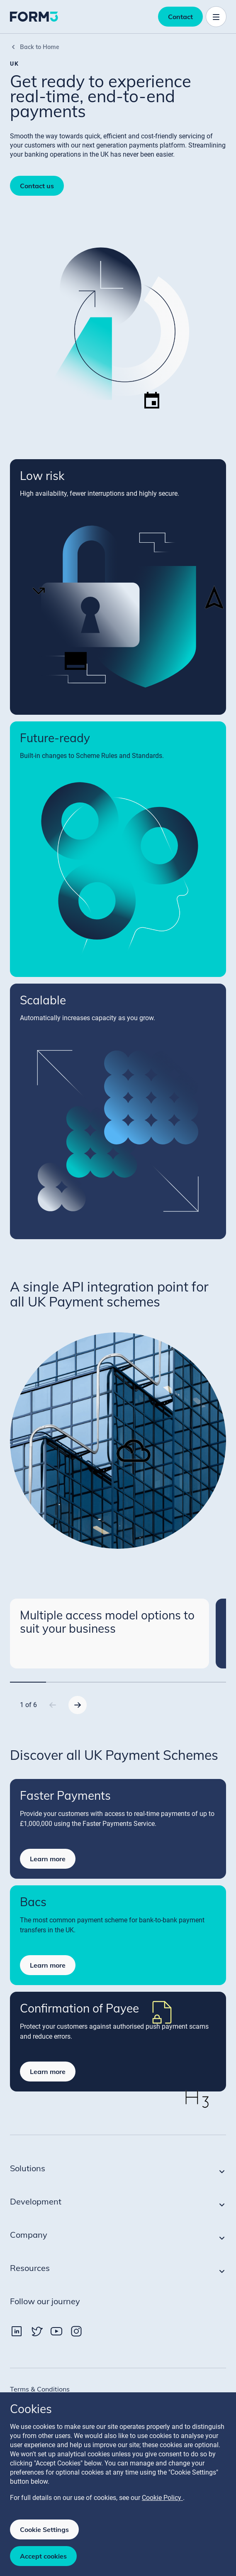 This screenshot has height=2576, width=236. I want to click on view cloud storage, so click(134, 1451).